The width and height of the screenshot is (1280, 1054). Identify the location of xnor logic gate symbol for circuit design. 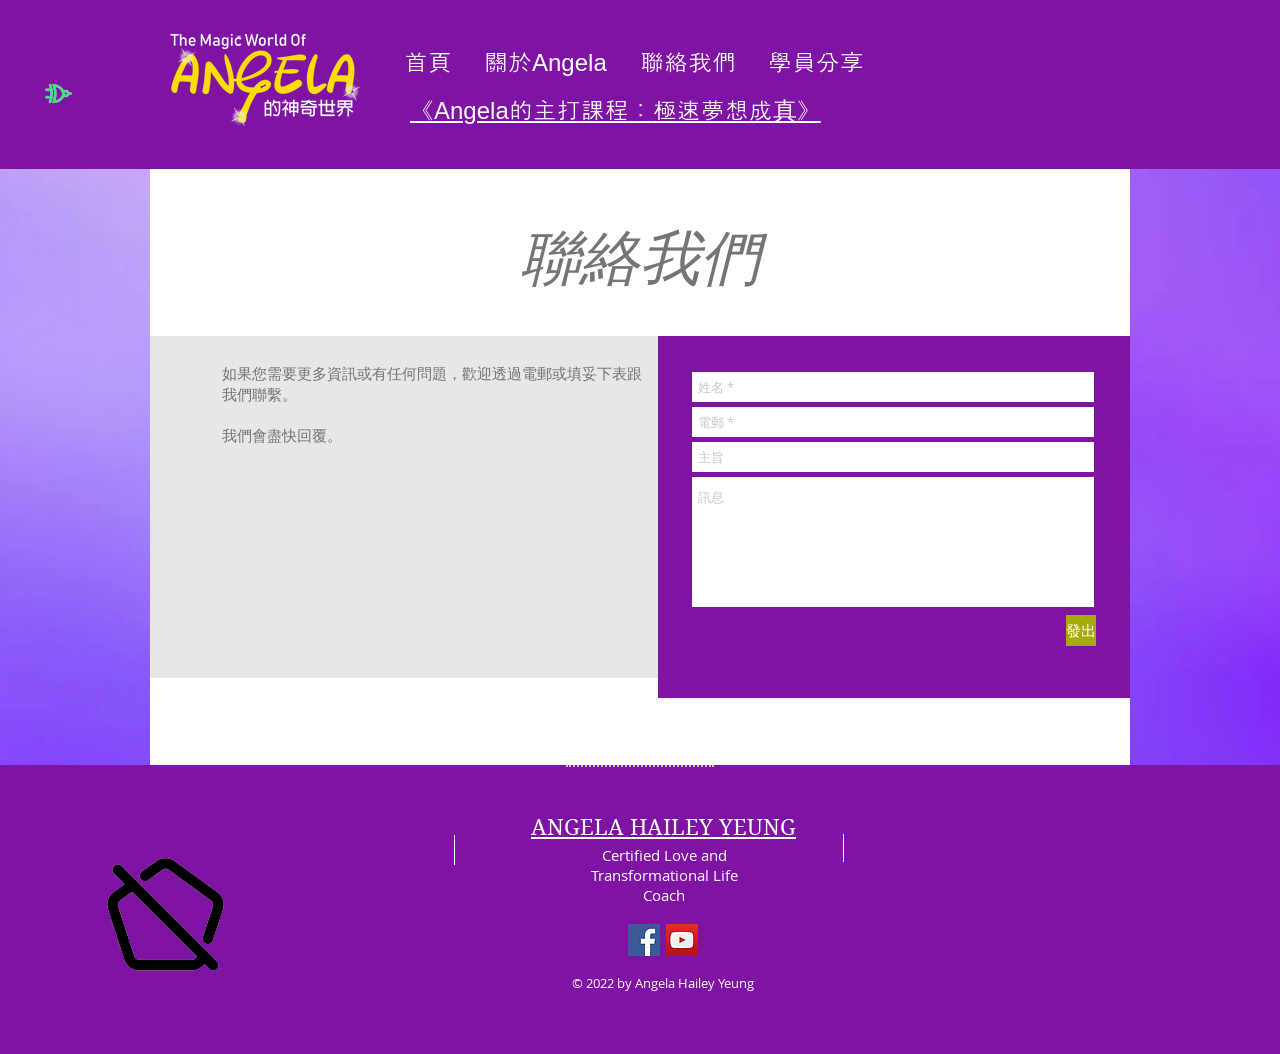
(58, 93).